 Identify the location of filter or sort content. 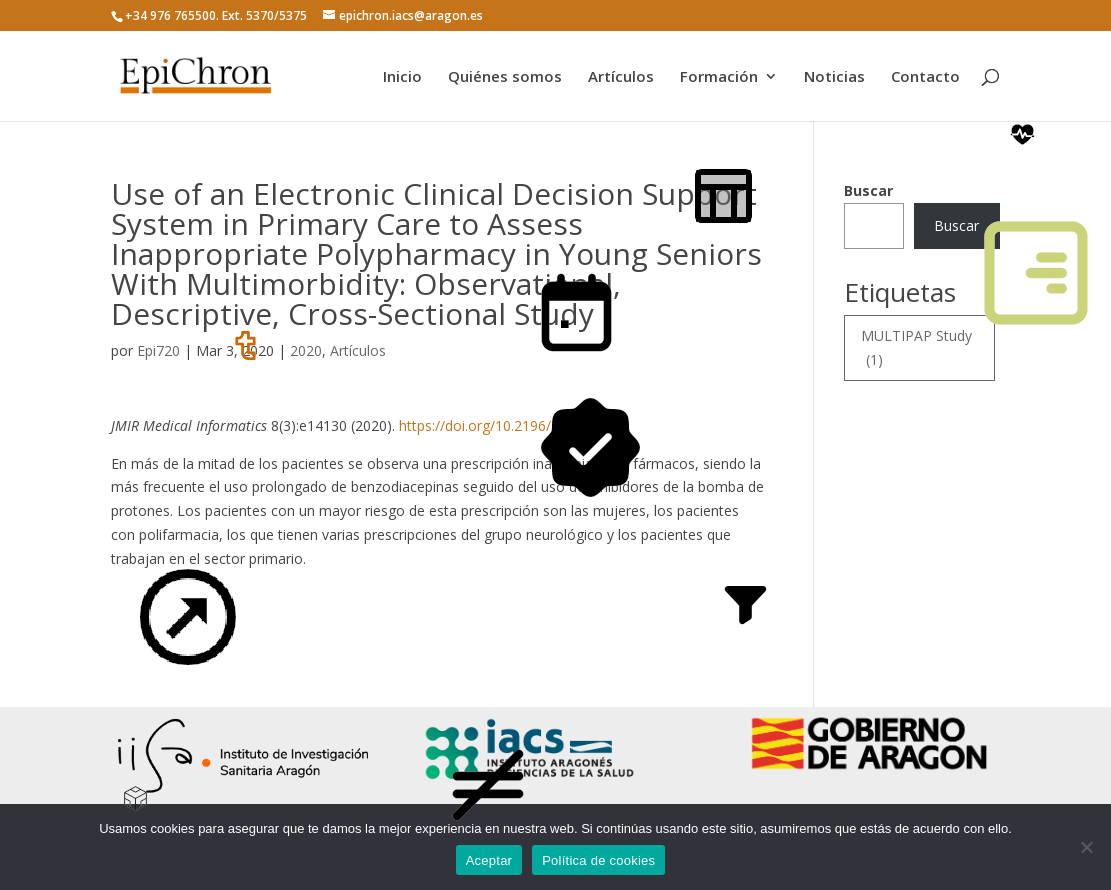
(745, 603).